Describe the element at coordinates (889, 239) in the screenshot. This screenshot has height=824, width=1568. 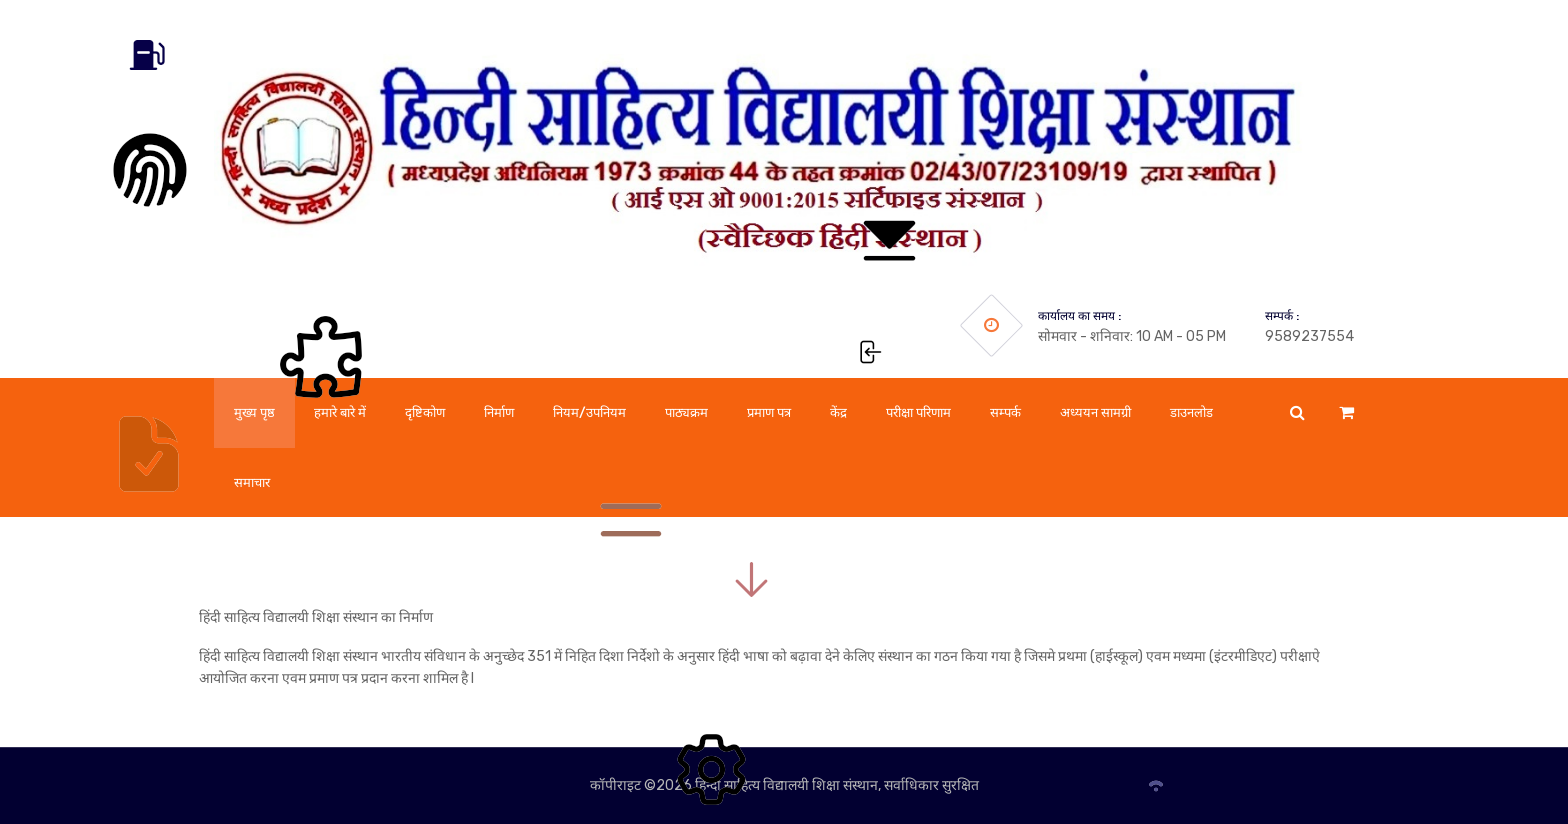
I see `scroll to bottom of page or content` at that location.